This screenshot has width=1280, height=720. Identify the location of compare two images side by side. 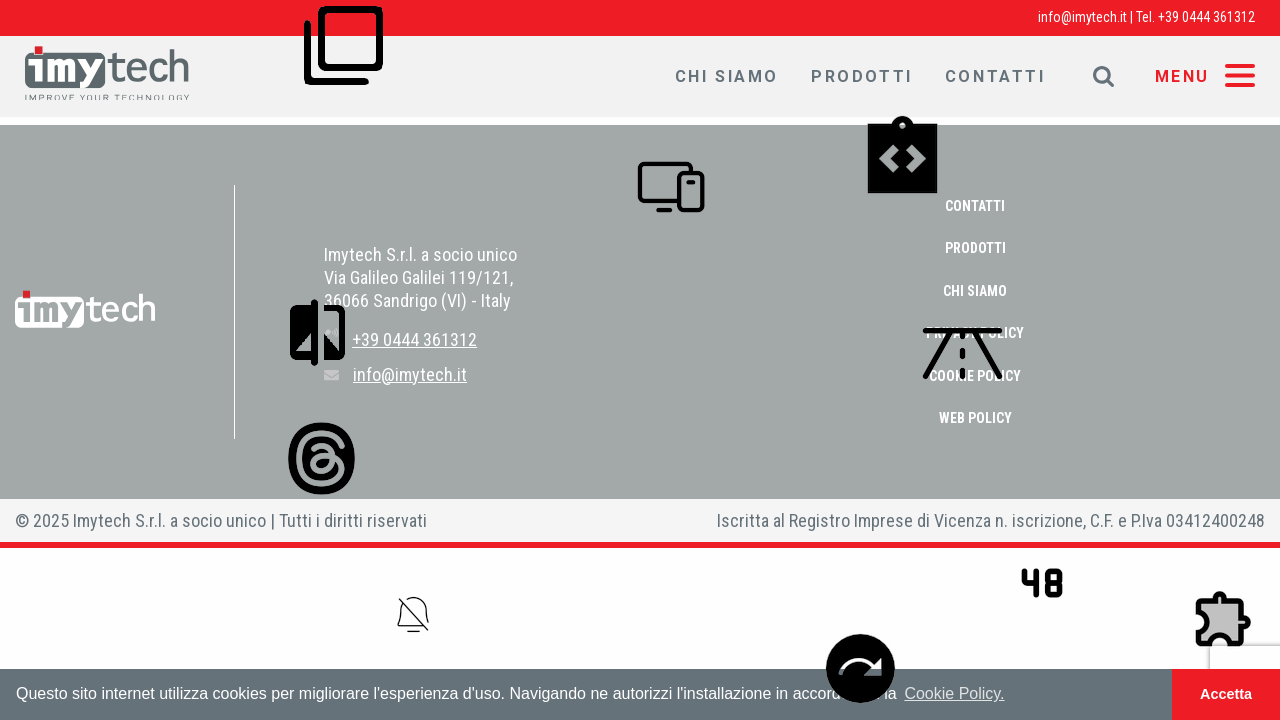
(317, 332).